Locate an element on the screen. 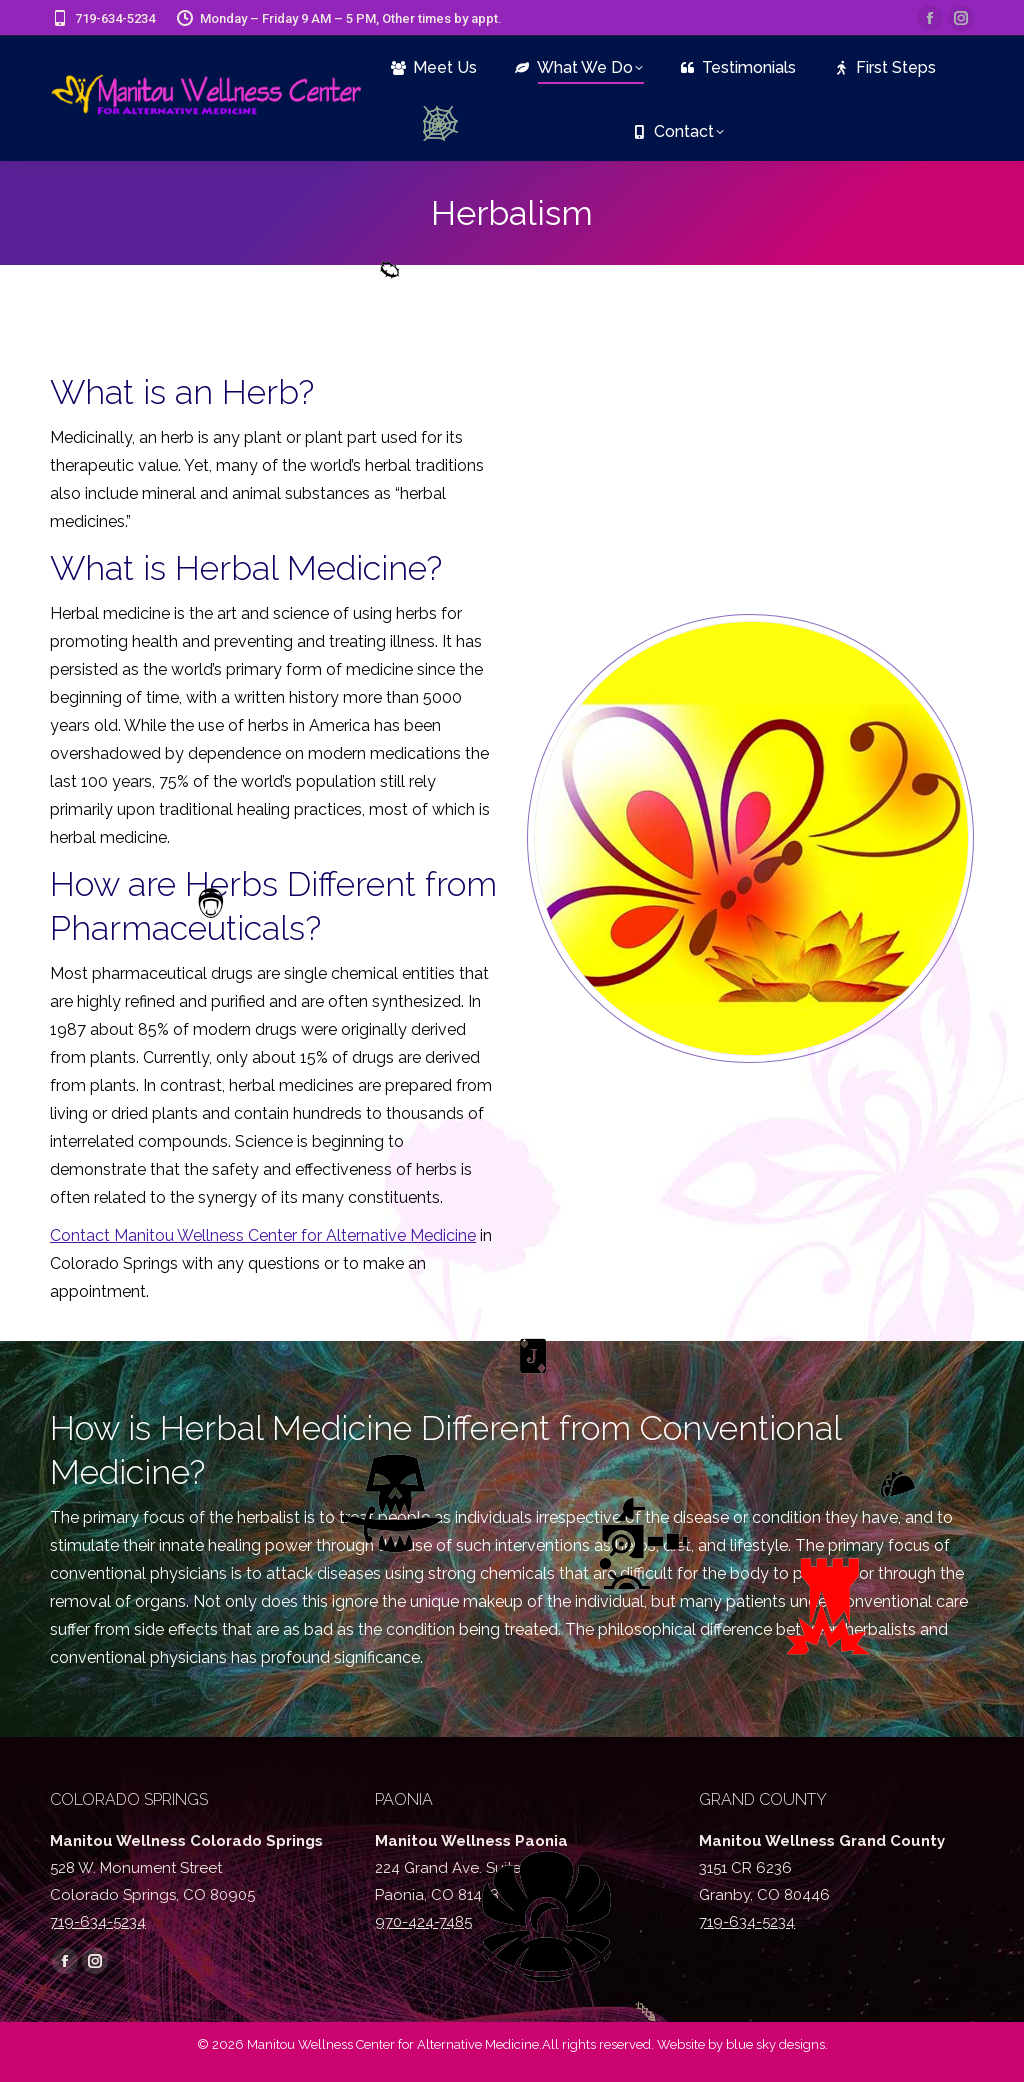 The height and width of the screenshot is (2082, 1024). jack of diamonds playing card is located at coordinates (533, 1356).